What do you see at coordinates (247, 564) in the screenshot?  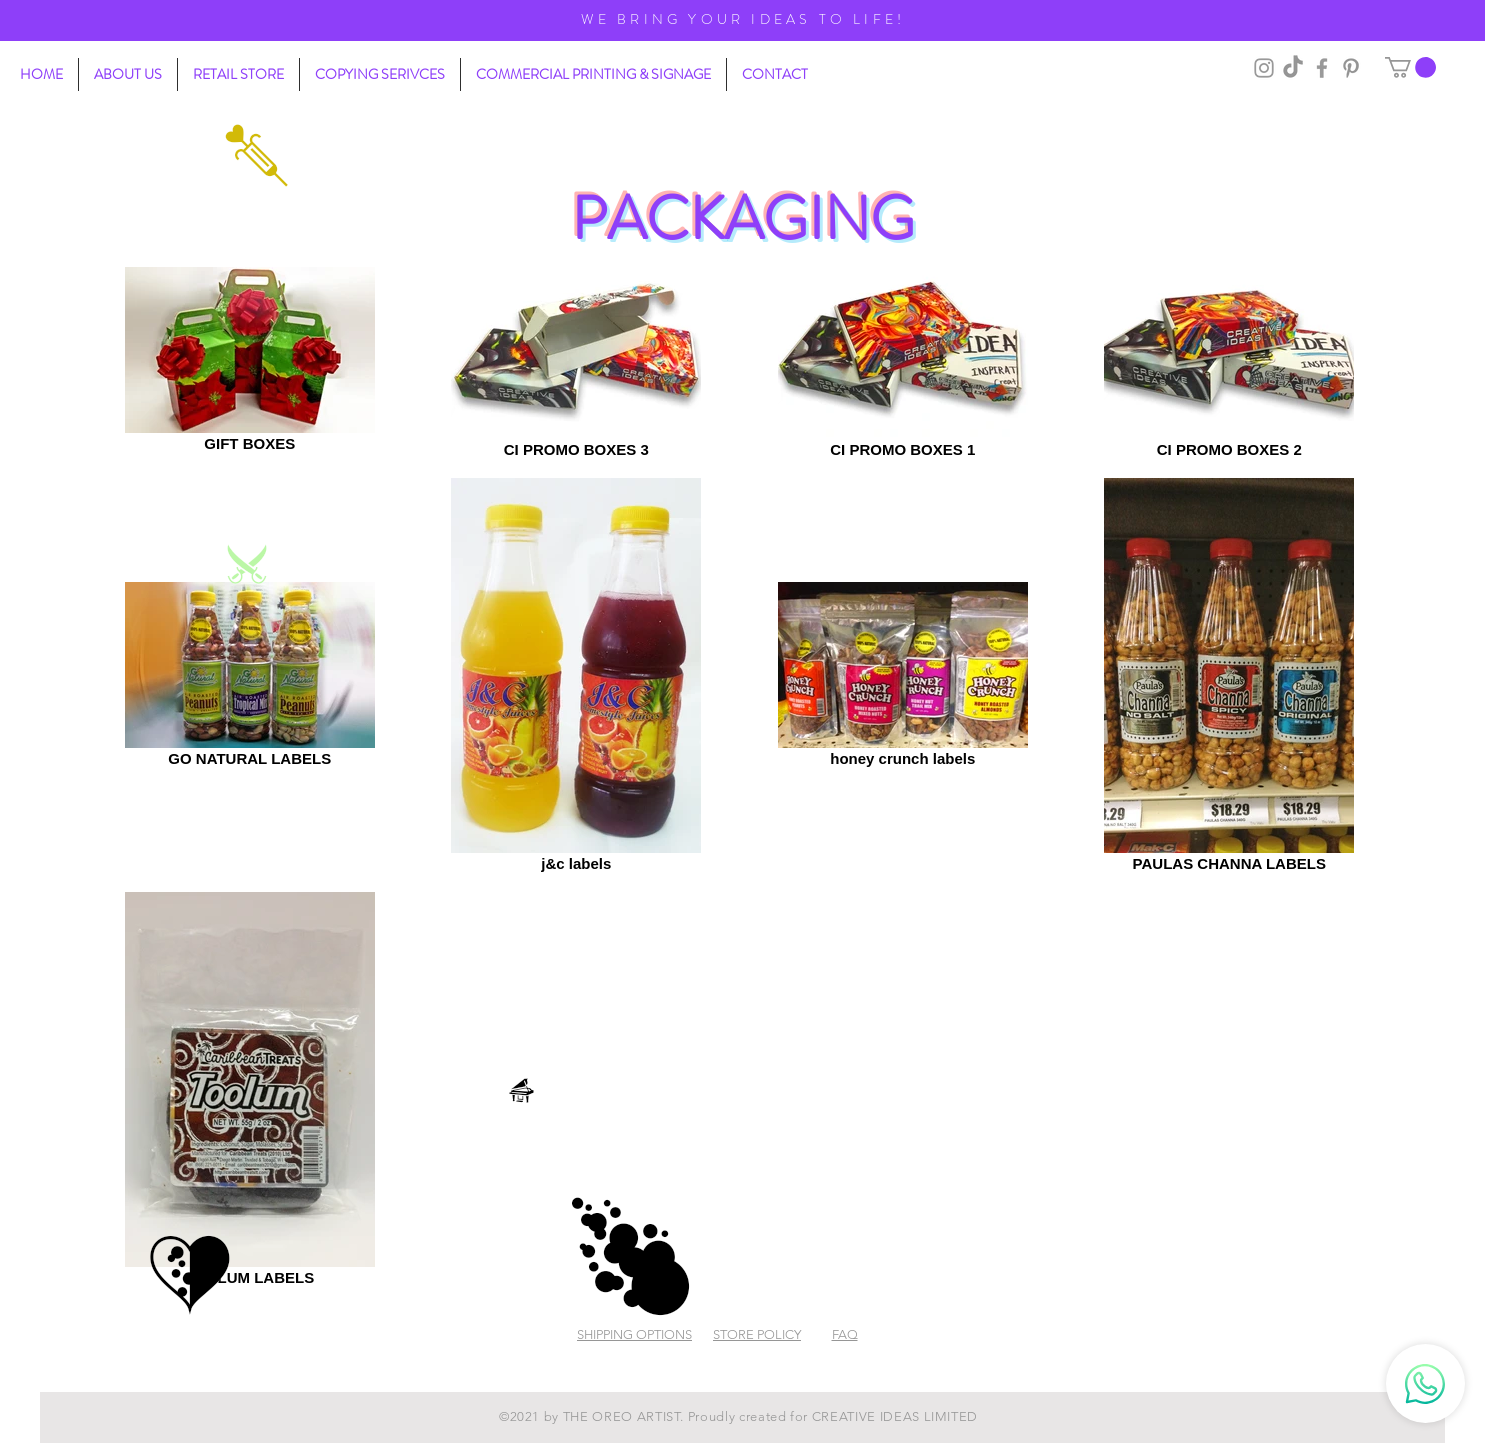 I see `initiate combat or battle mode` at bounding box center [247, 564].